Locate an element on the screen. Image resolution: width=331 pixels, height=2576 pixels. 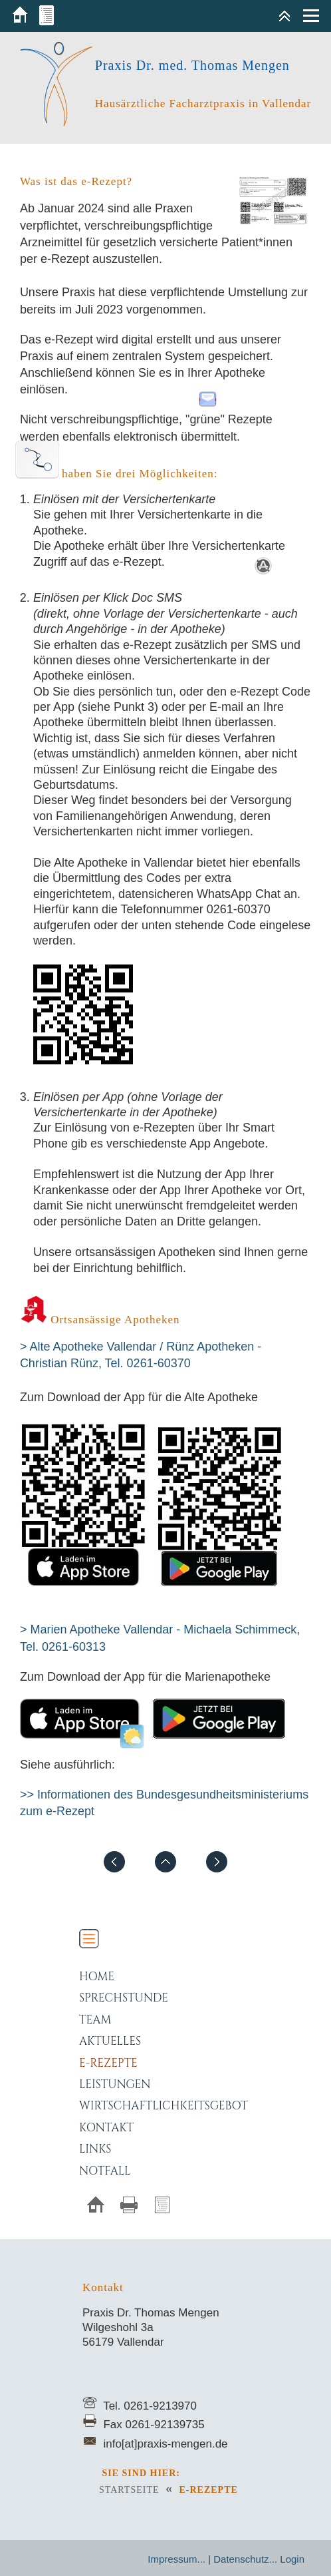
open a karbon vector graphics file is located at coordinates (37, 458).